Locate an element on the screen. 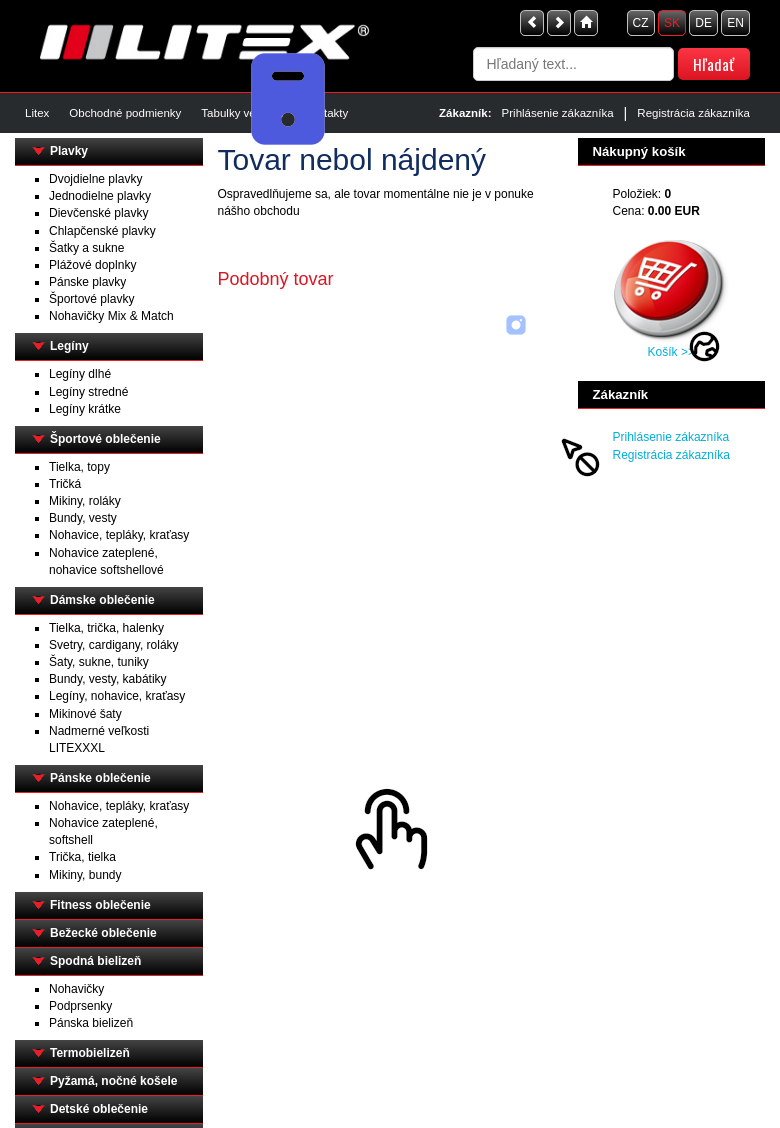 This screenshot has width=780, height=1128. open instagram app is located at coordinates (516, 325).